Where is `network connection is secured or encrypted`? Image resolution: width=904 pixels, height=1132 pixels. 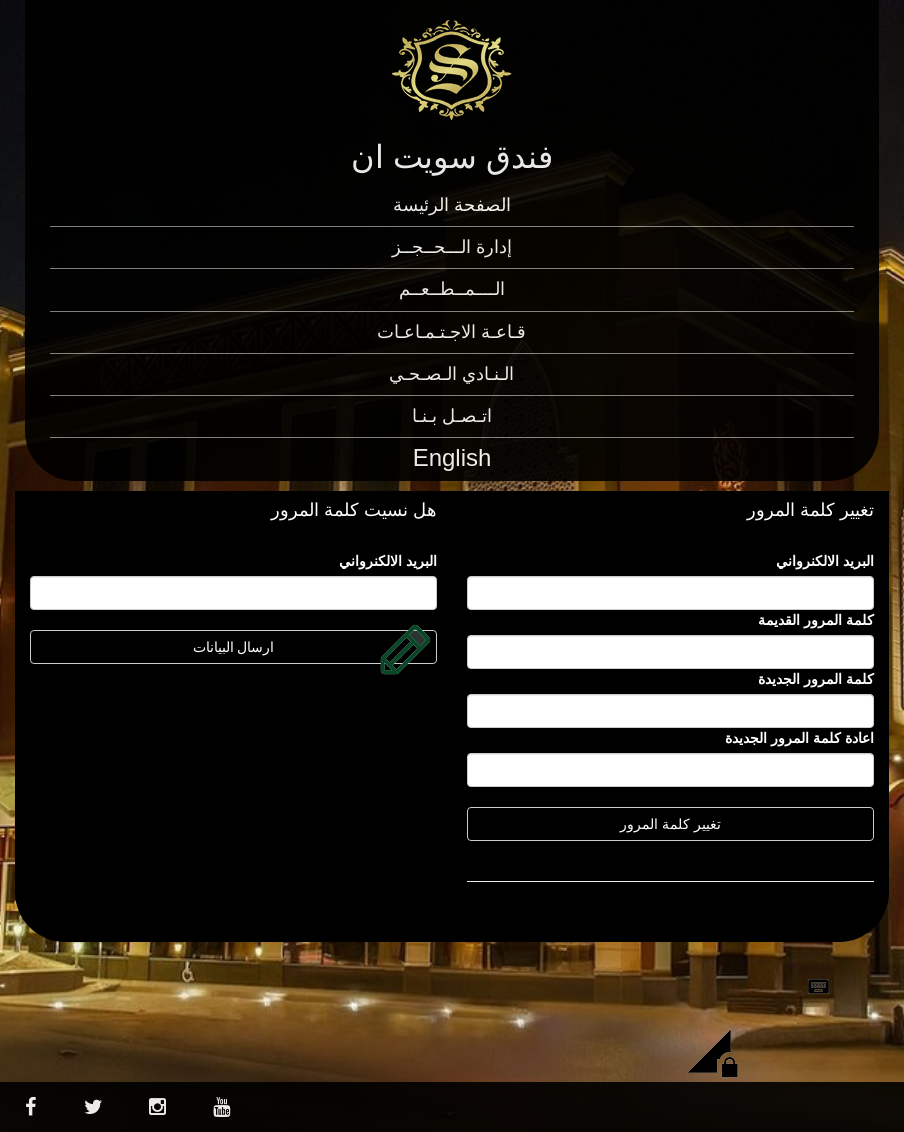 network connection is secured or encrypted is located at coordinates (712, 1054).